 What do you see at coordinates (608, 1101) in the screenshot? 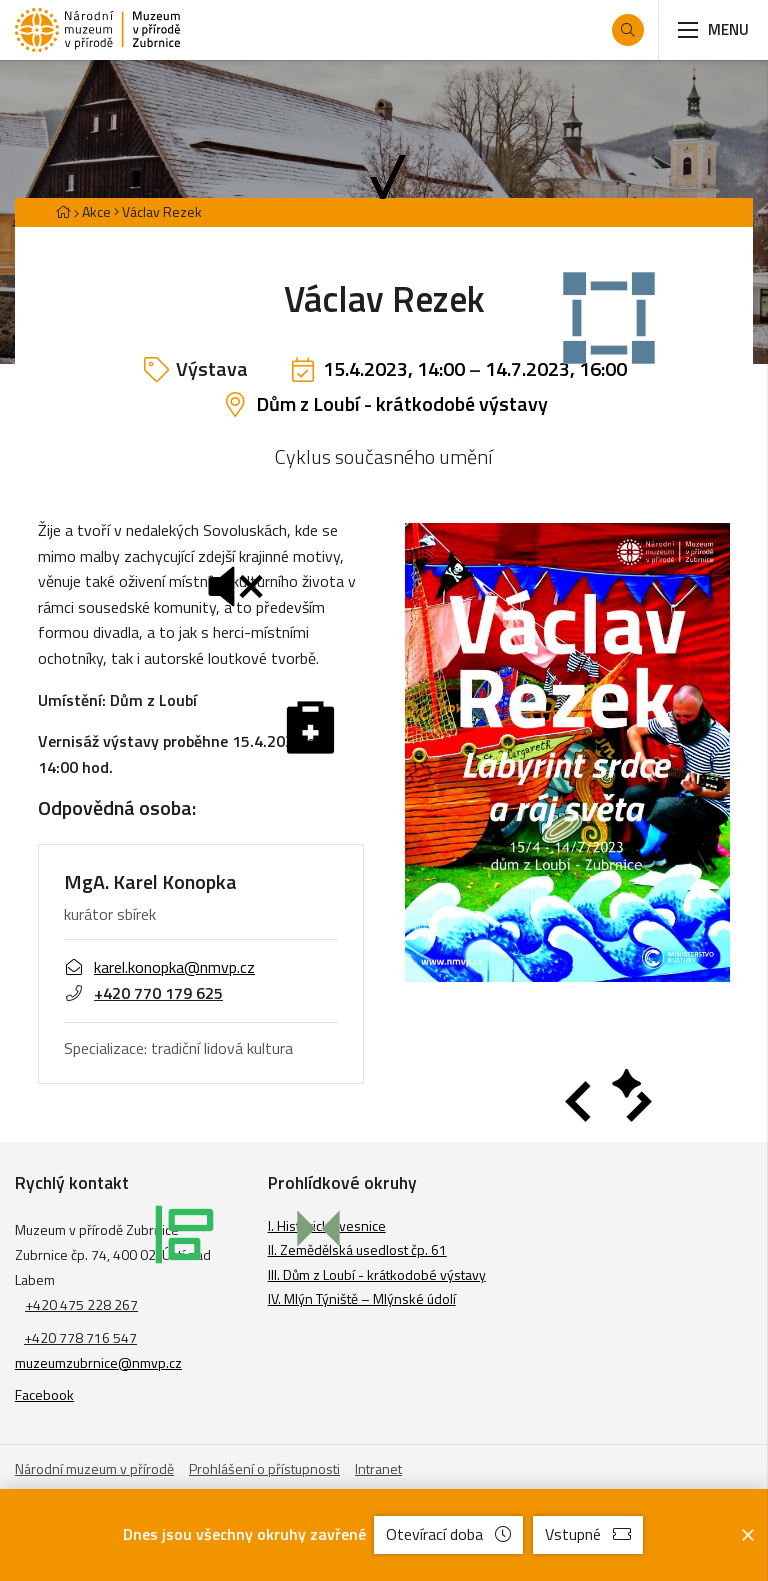
I see `access AI-powered code generation tools` at bounding box center [608, 1101].